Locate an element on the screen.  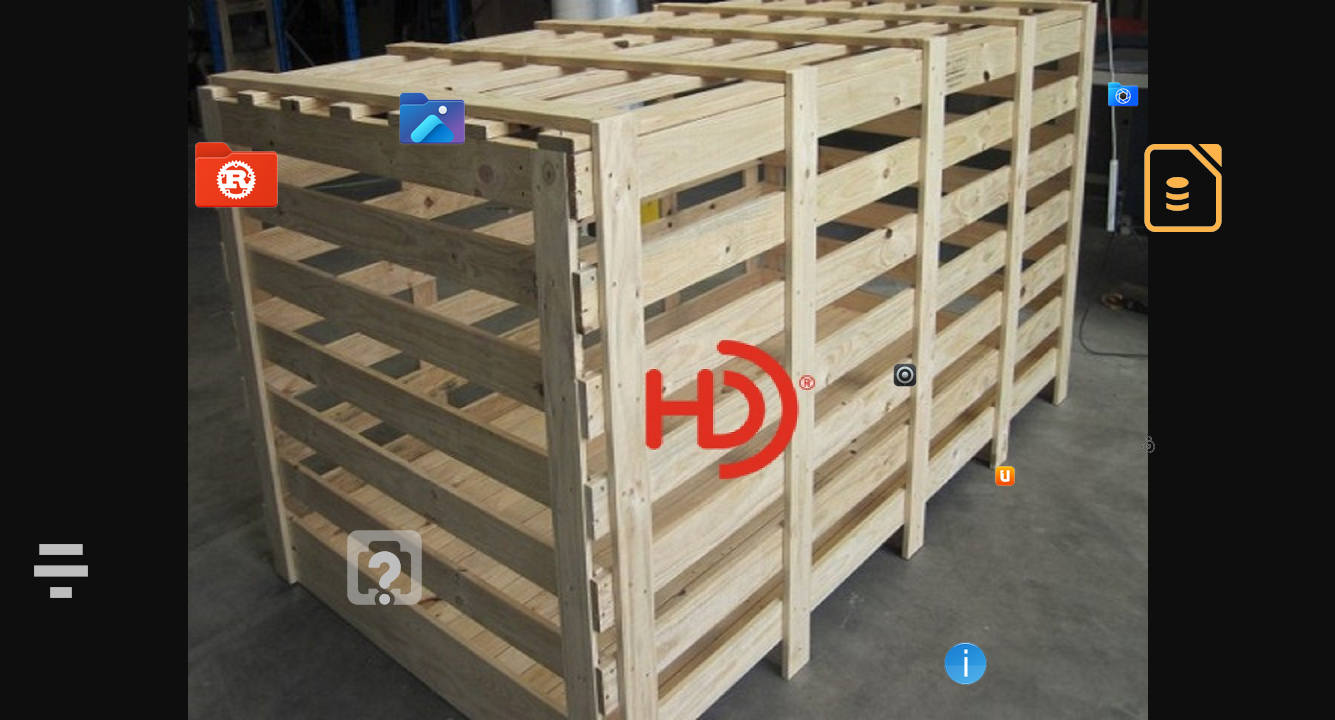
center align text is located at coordinates (61, 571).